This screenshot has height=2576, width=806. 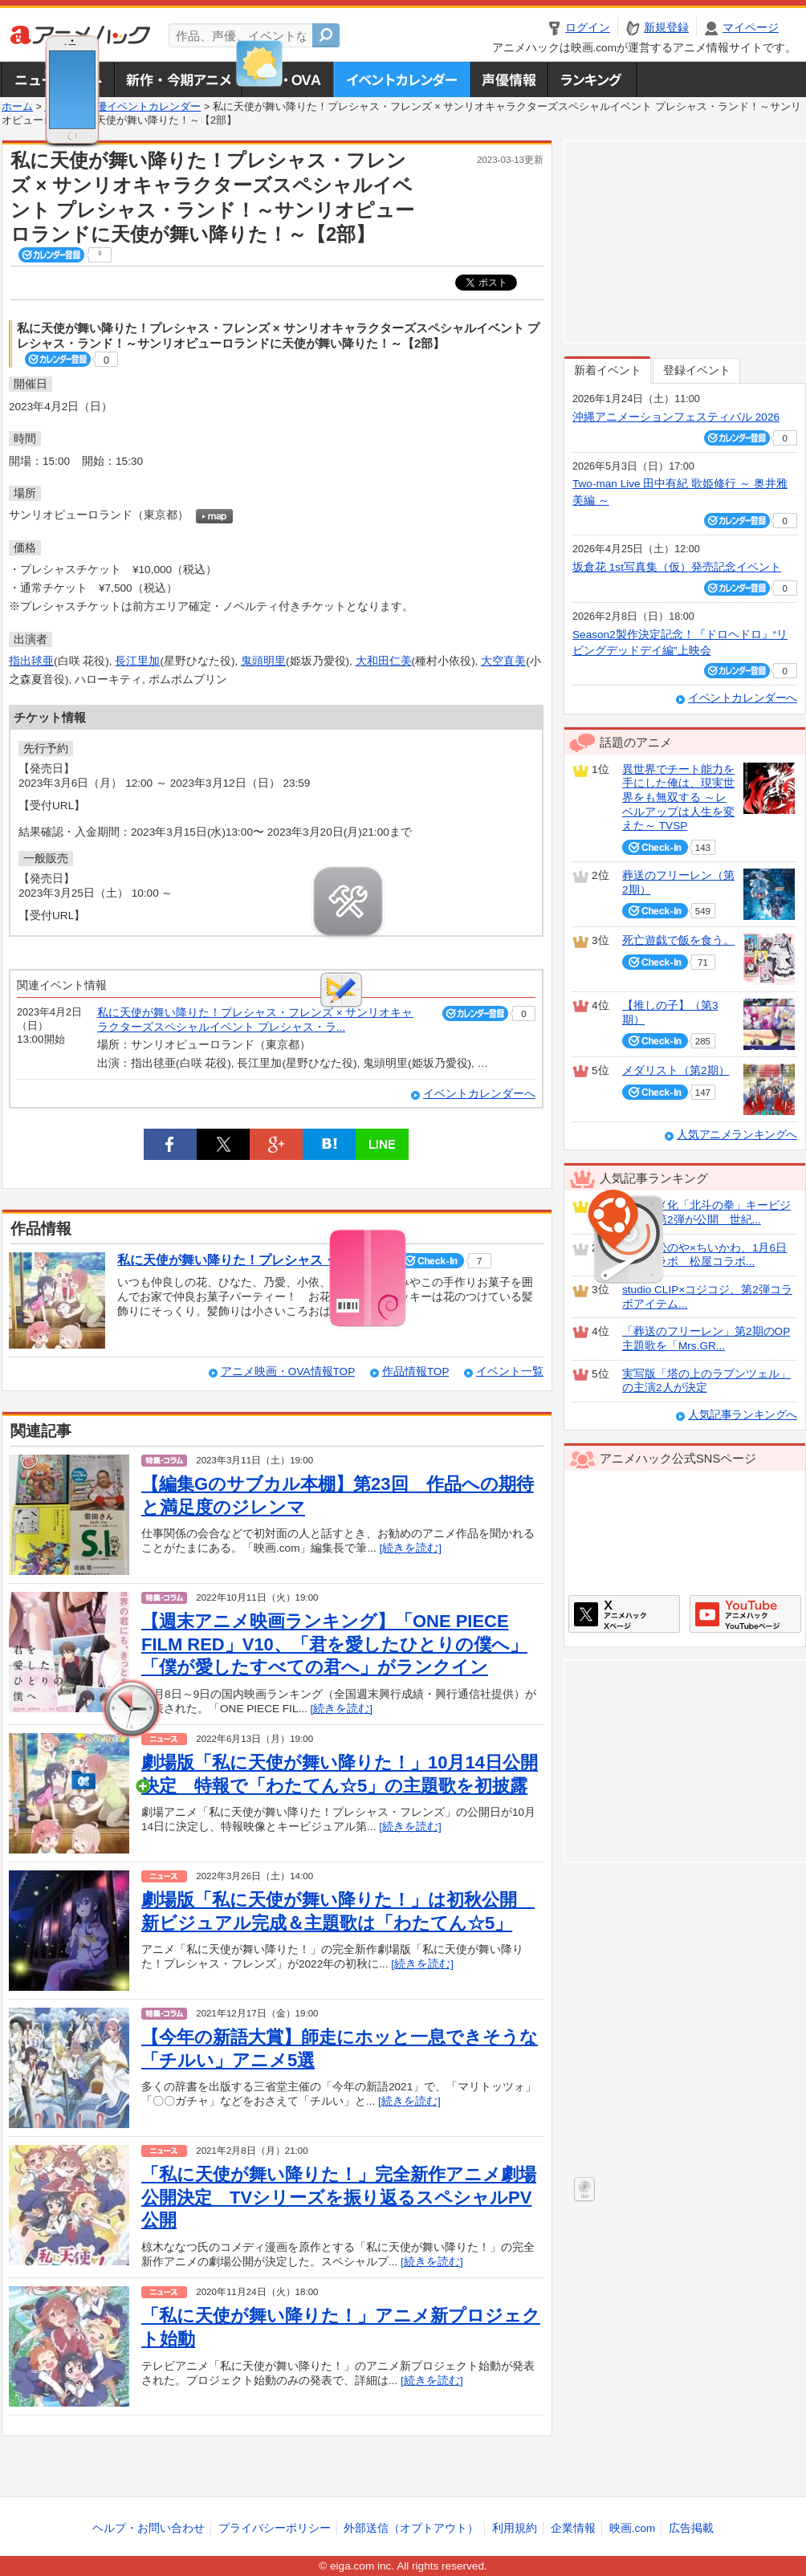 I want to click on access accessories and utility applications, so click(x=341, y=990).